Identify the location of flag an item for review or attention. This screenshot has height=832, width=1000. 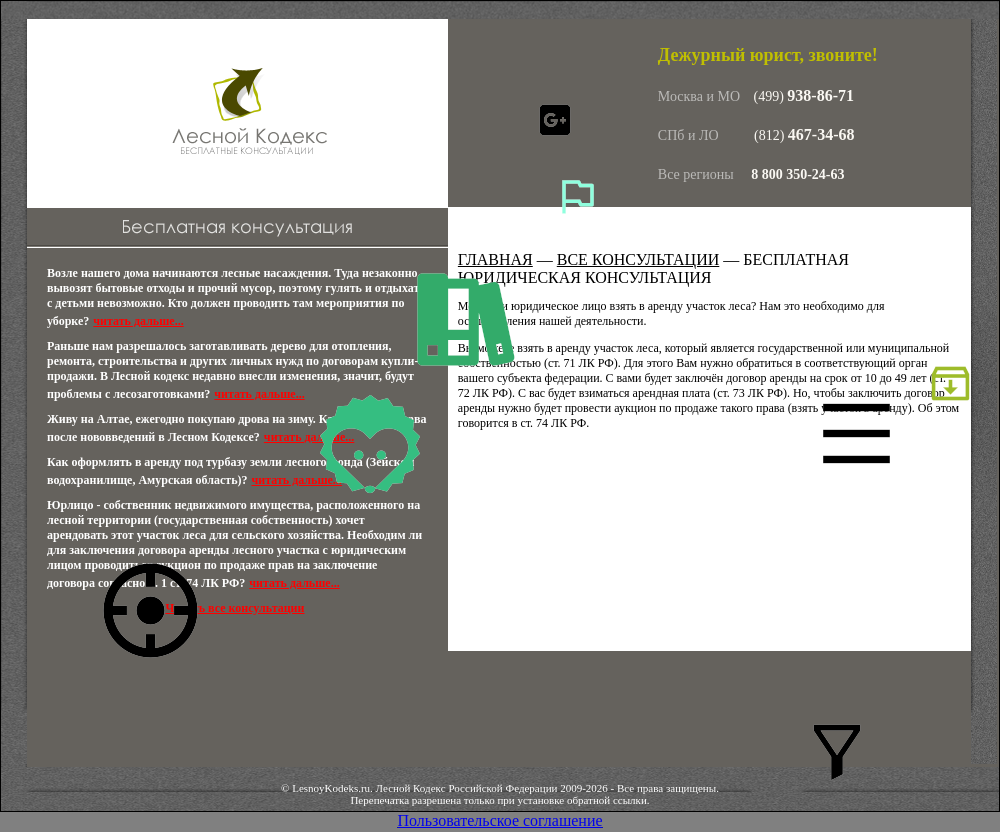
(578, 196).